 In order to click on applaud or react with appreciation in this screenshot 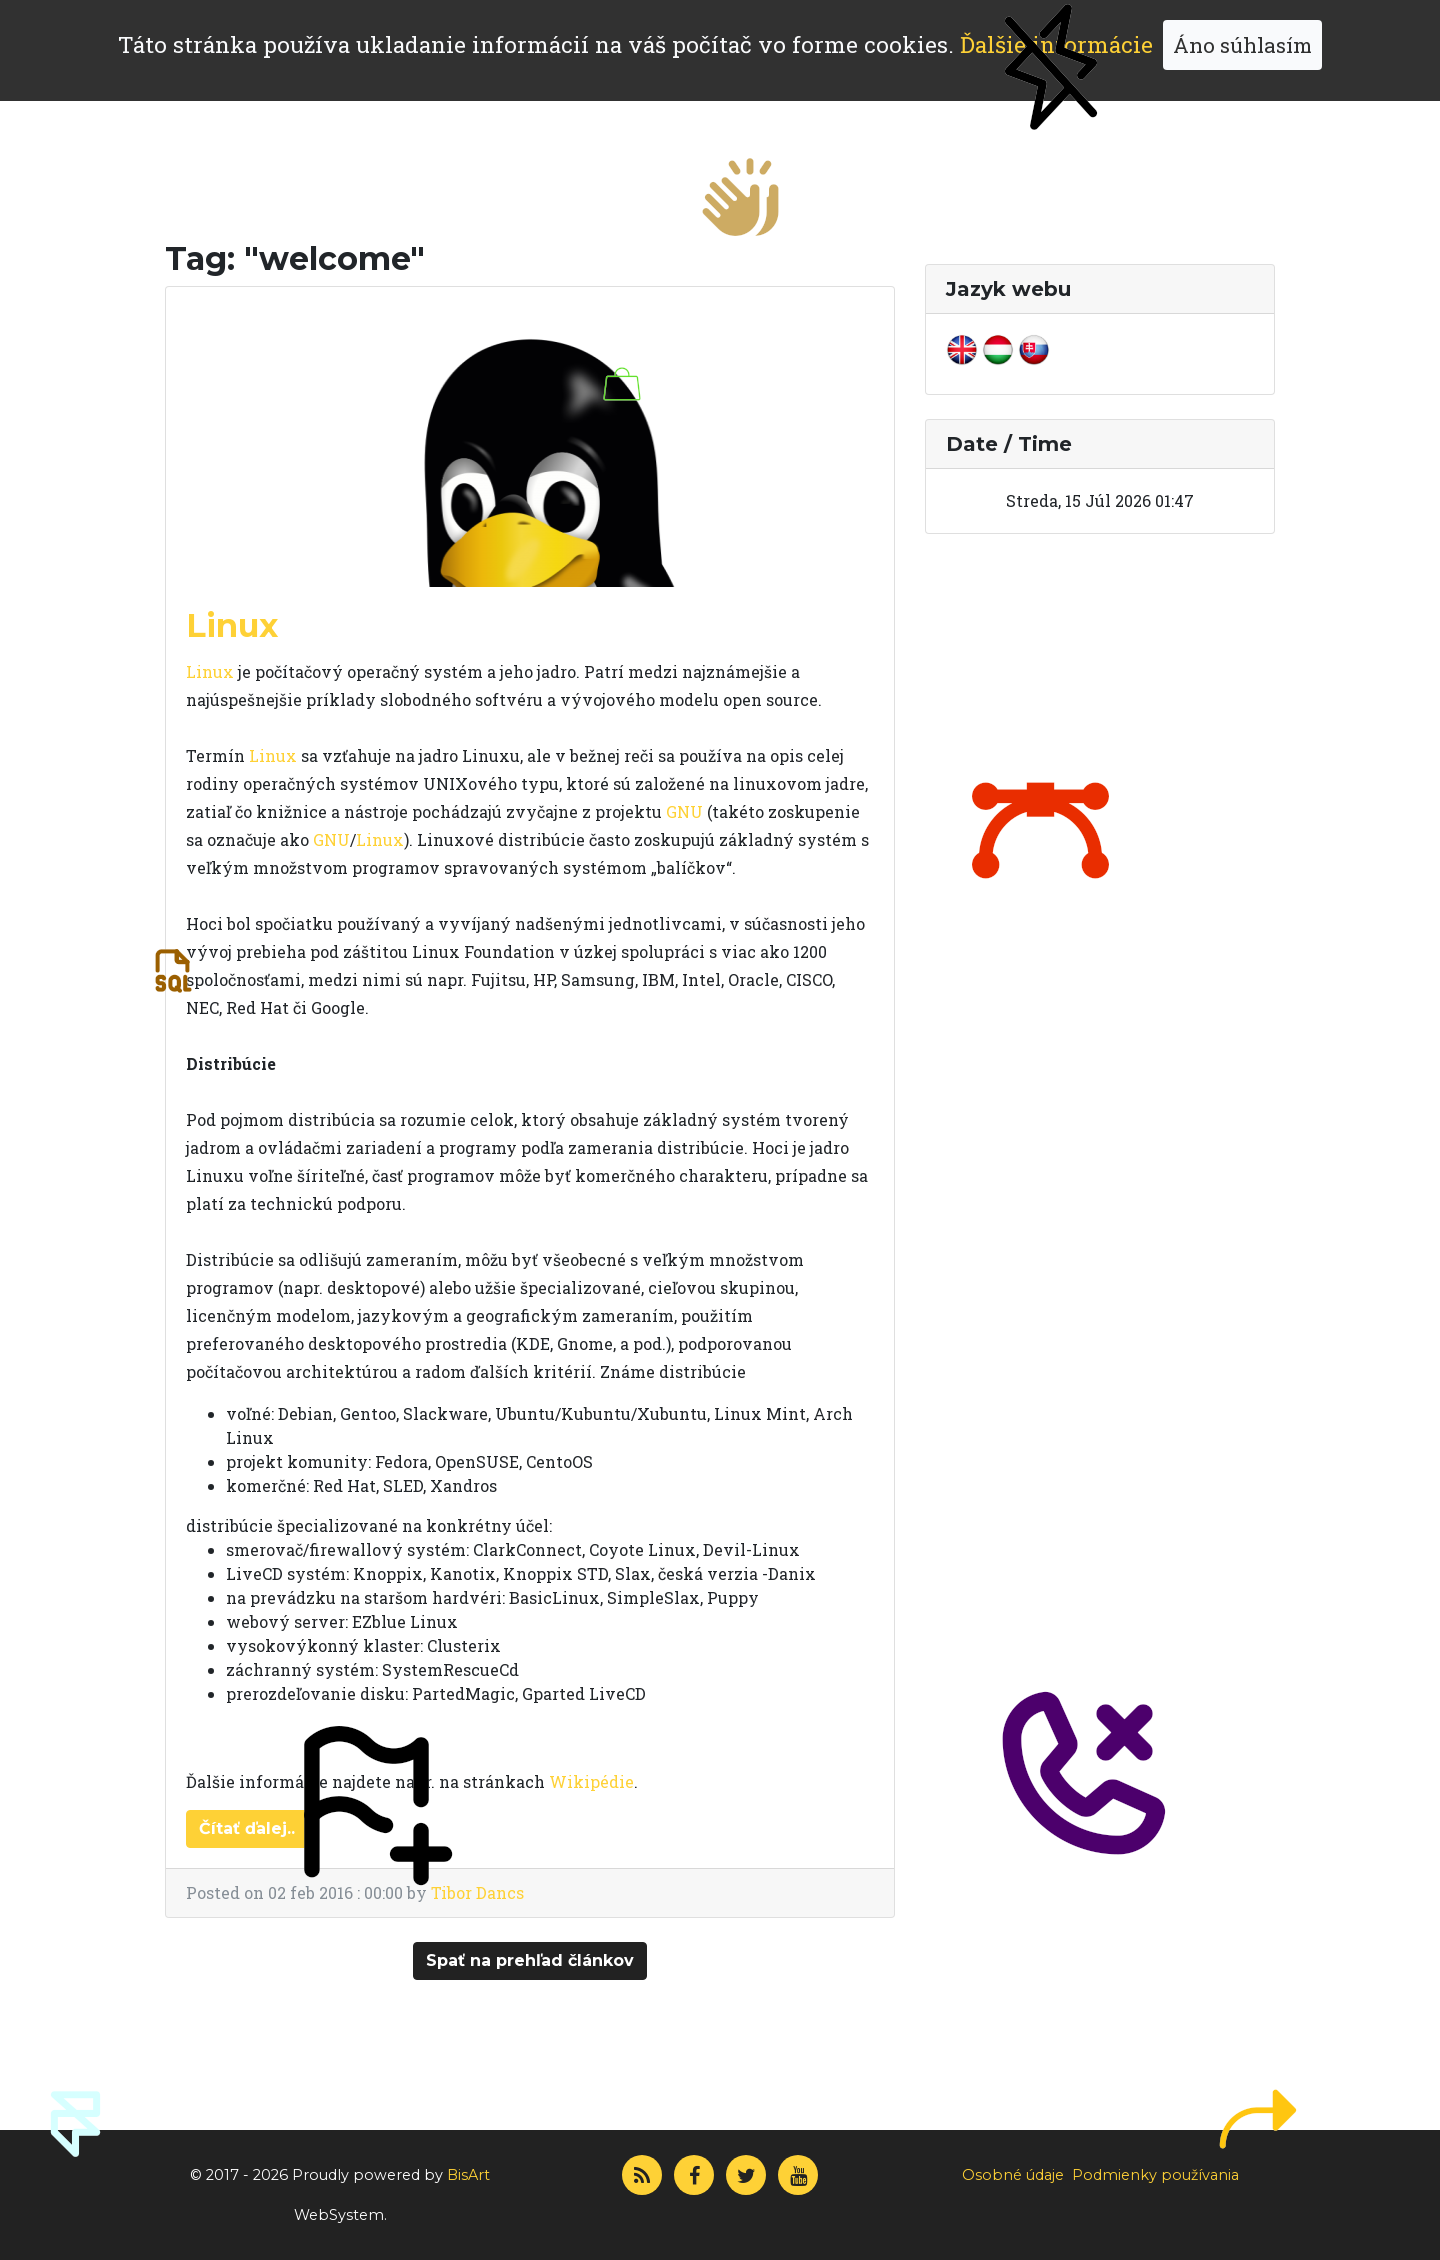, I will do `click(740, 198)`.